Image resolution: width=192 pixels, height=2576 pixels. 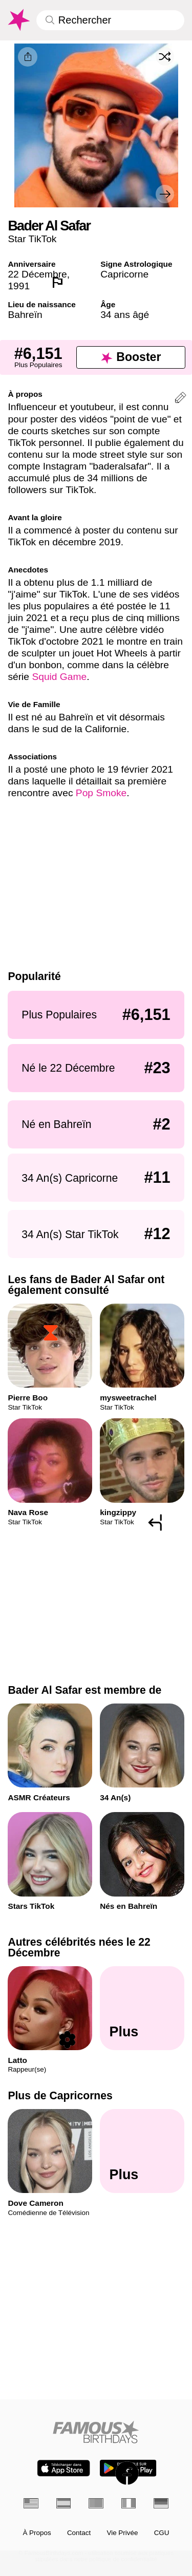 What do you see at coordinates (51, 1333) in the screenshot?
I see `indicates loading or processing in progress` at bounding box center [51, 1333].